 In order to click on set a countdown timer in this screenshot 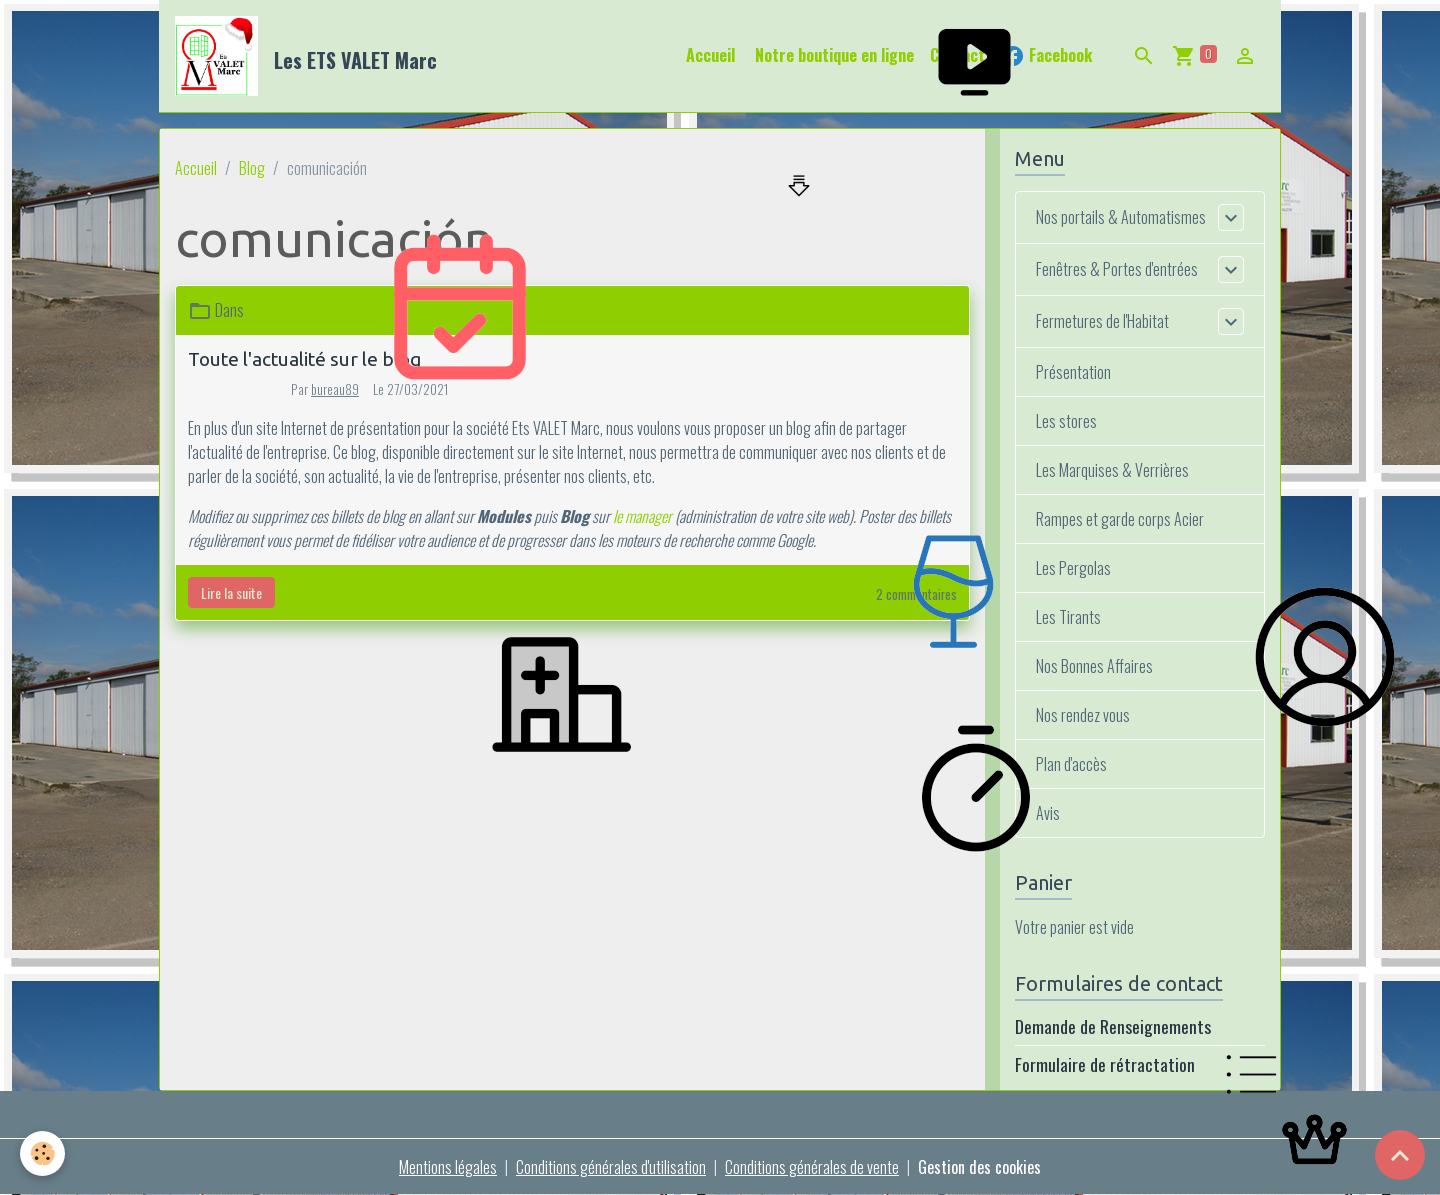, I will do `click(976, 793)`.